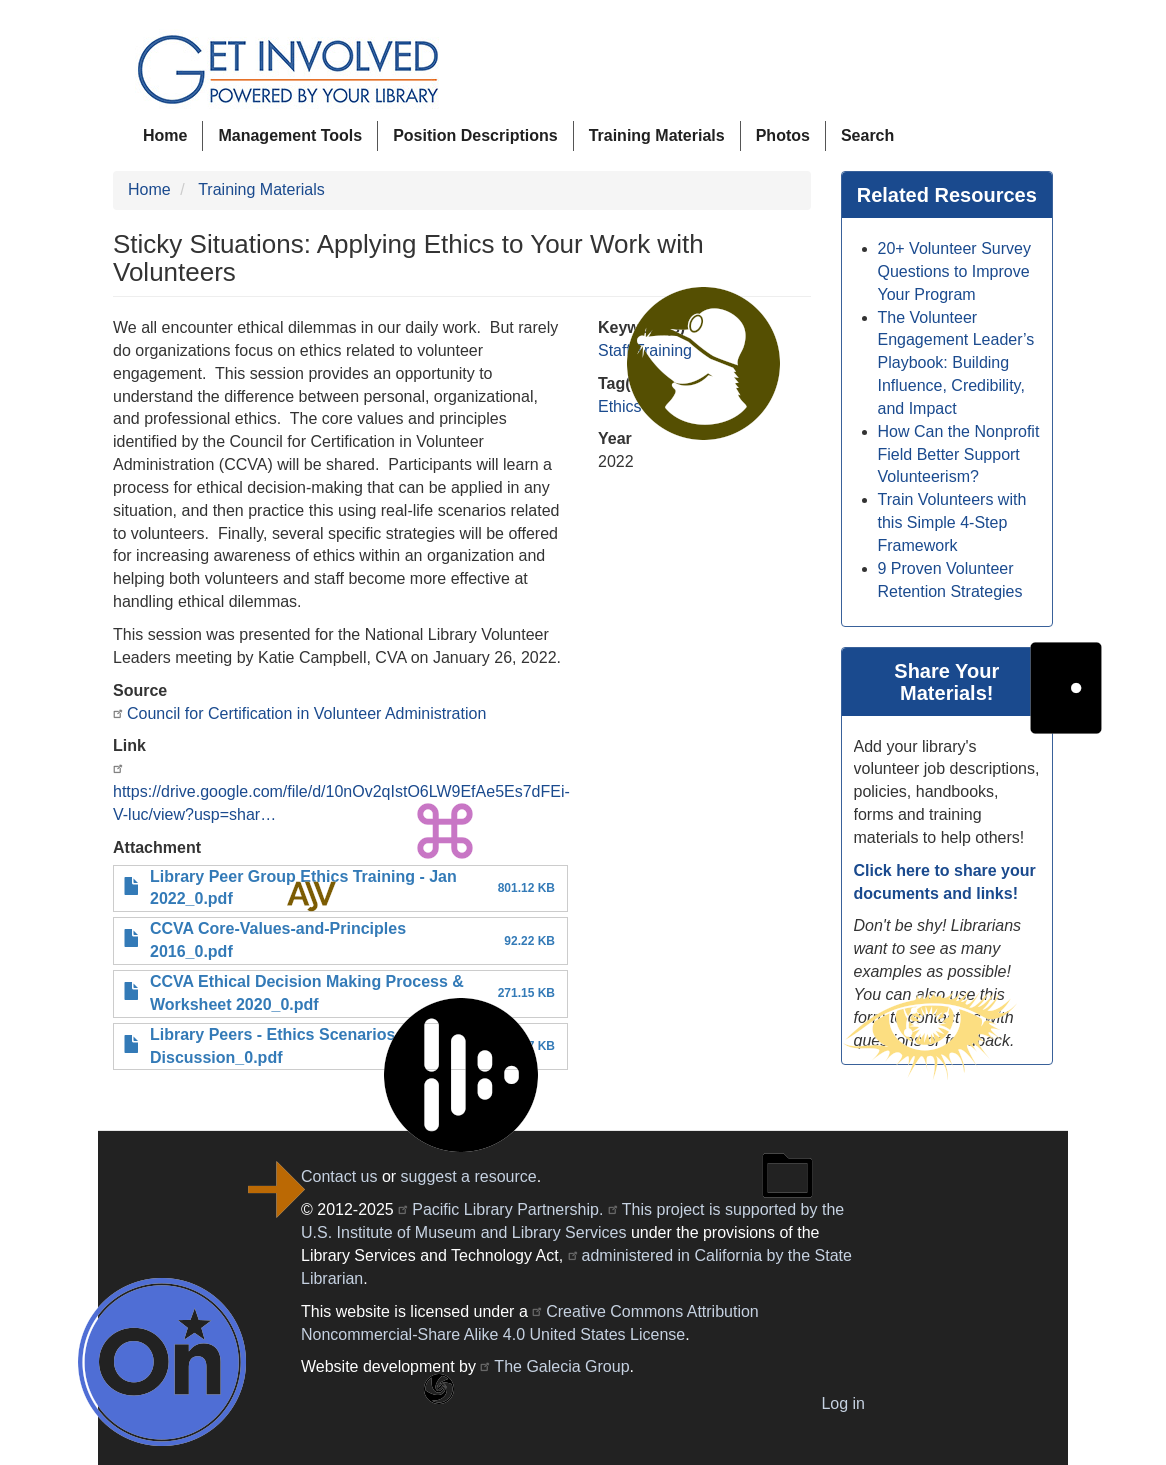 This screenshot has width=1166, height=1465. What do you see at coordinates (311, 896) in the screenshot?
I see `ajv json schema validator logo` at bounding box center [311, 896].